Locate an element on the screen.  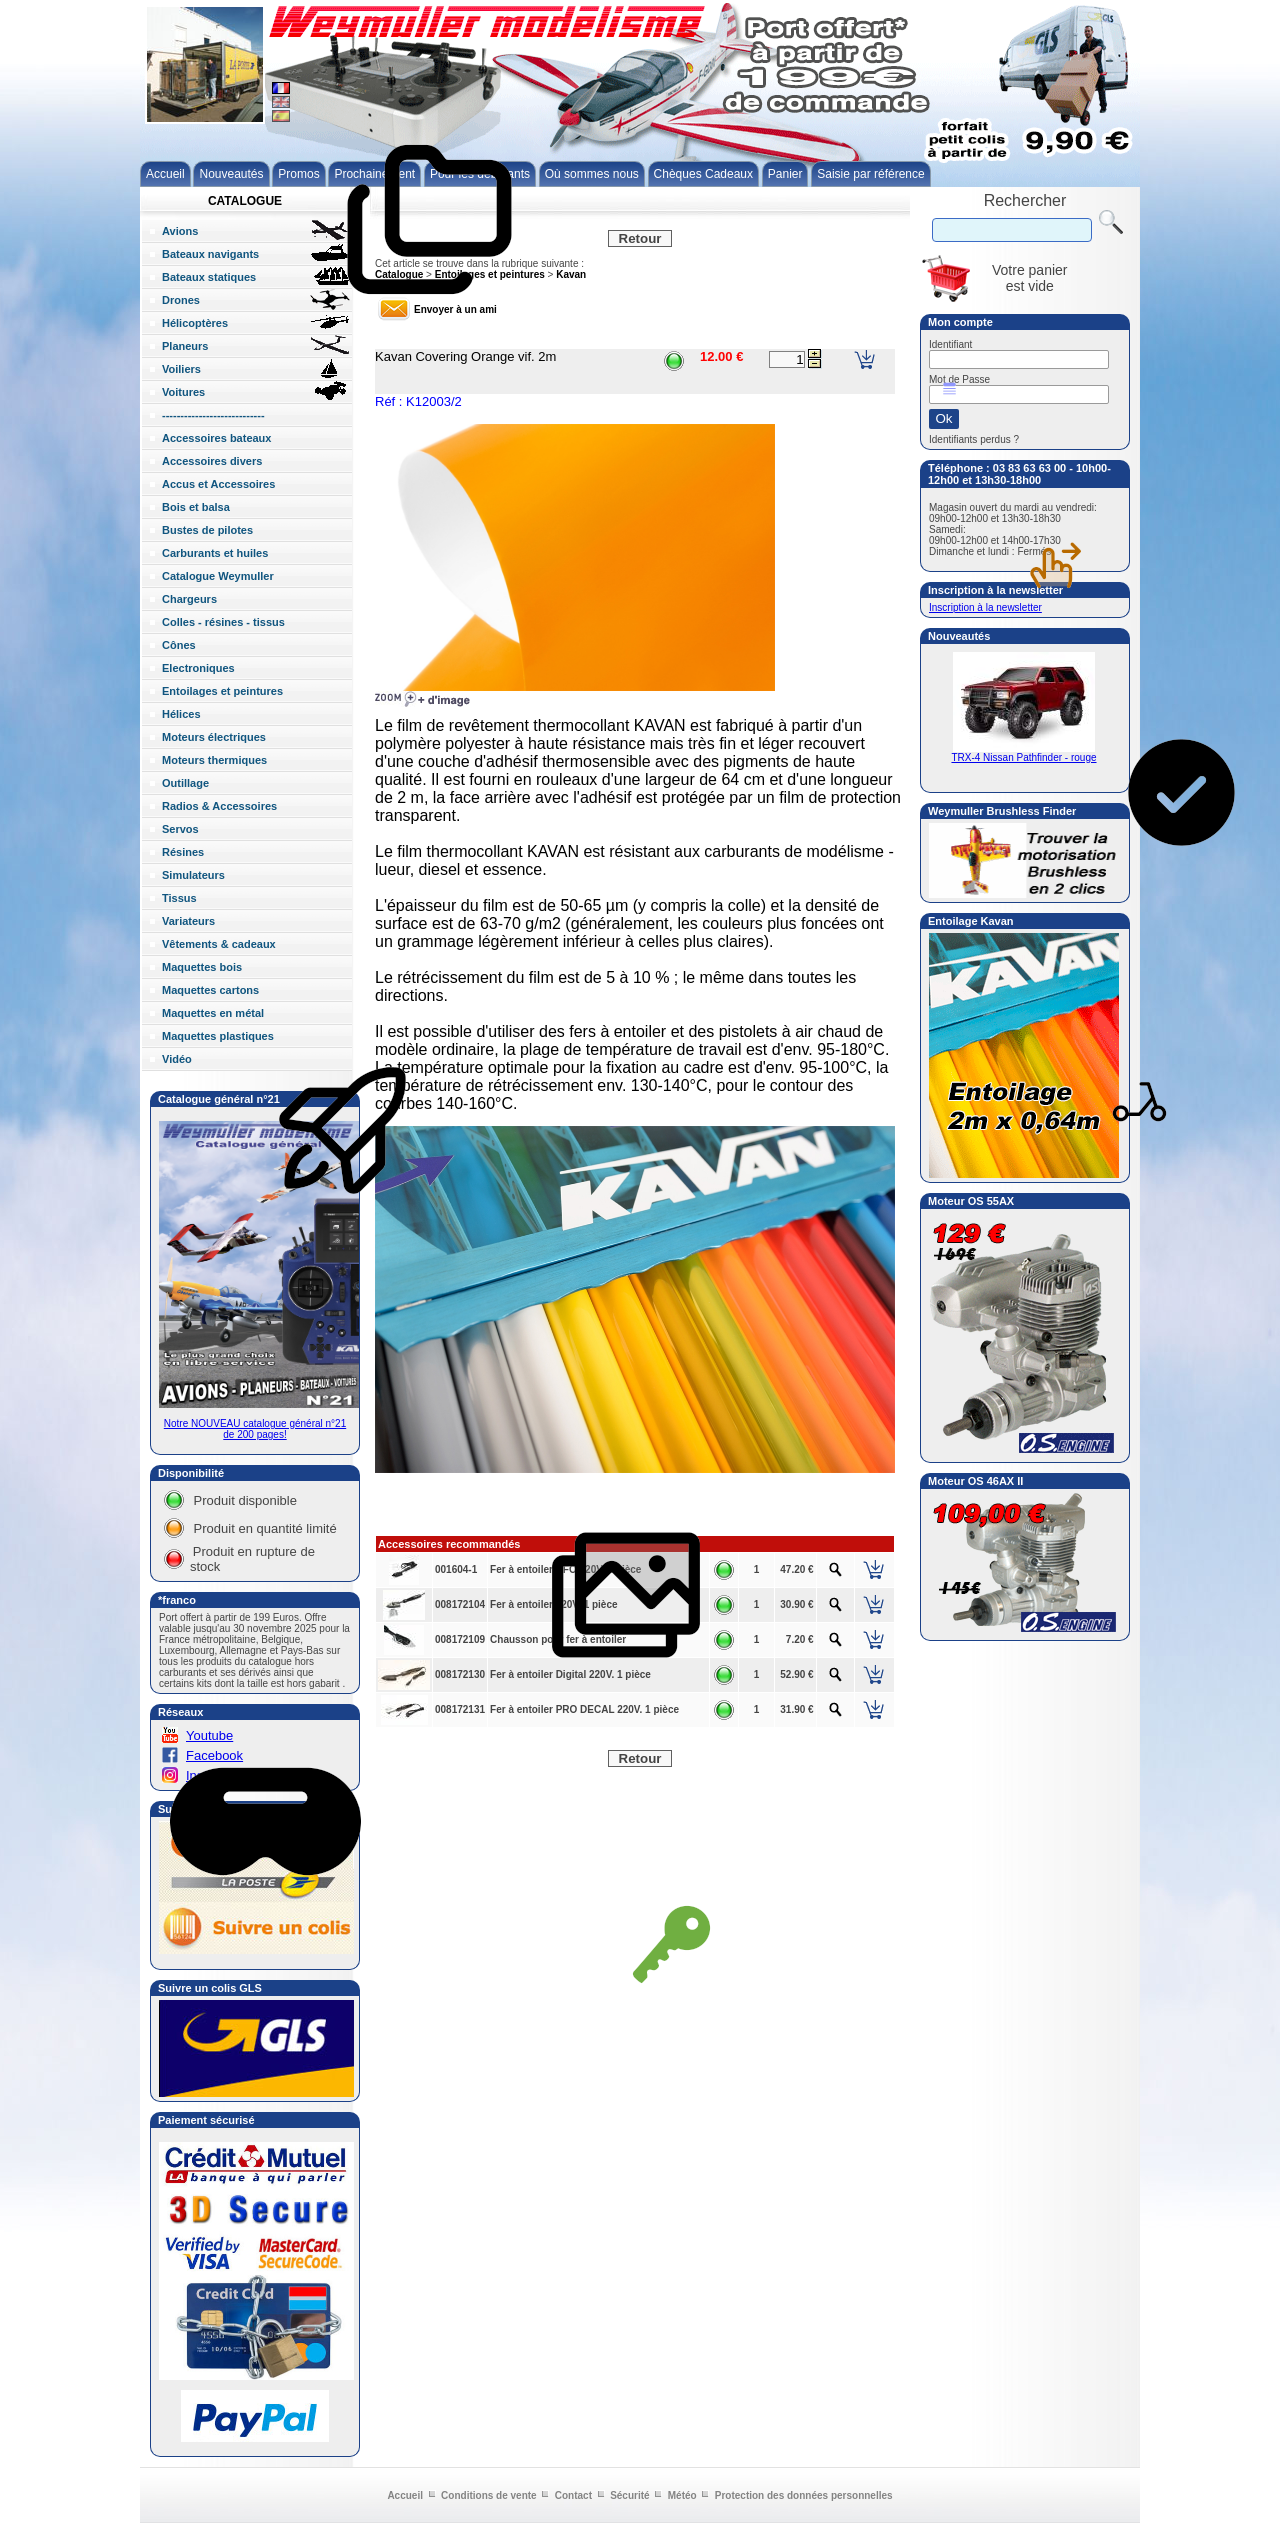
select scooter as transportation mode is located at coordinates (1139, 1103).